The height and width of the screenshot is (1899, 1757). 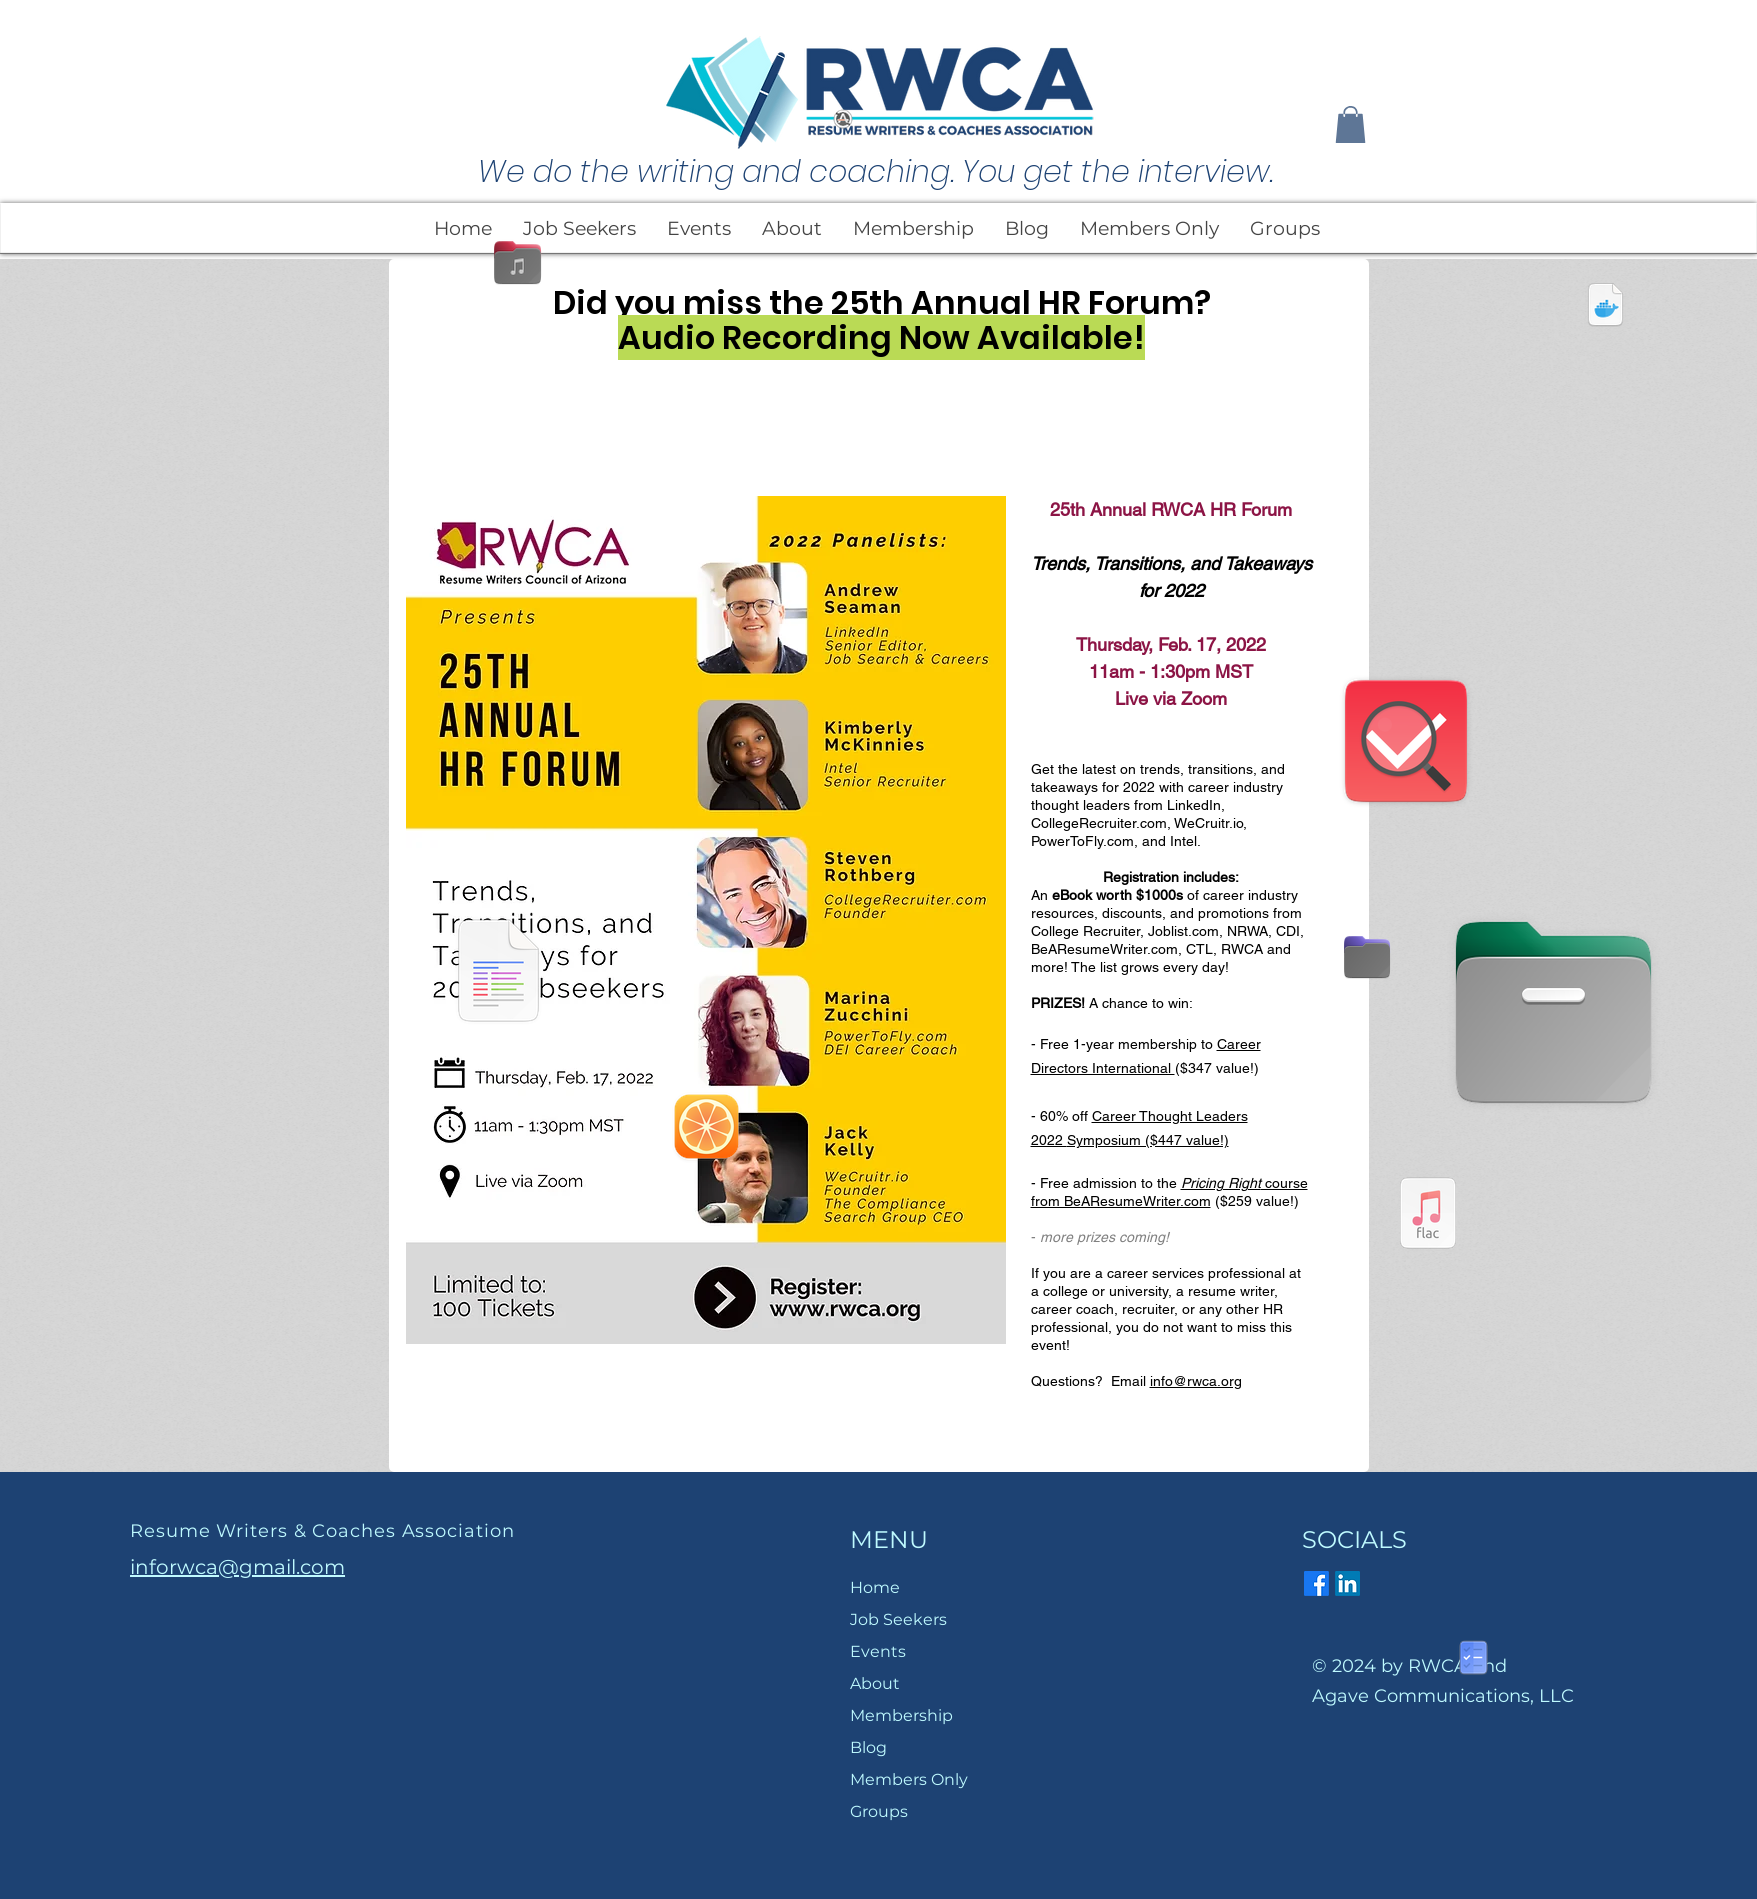 What do you see at coordinates (1367, 957) in the screenshot?
I see `open folder to view contents` at bounding box center [1367, 957].